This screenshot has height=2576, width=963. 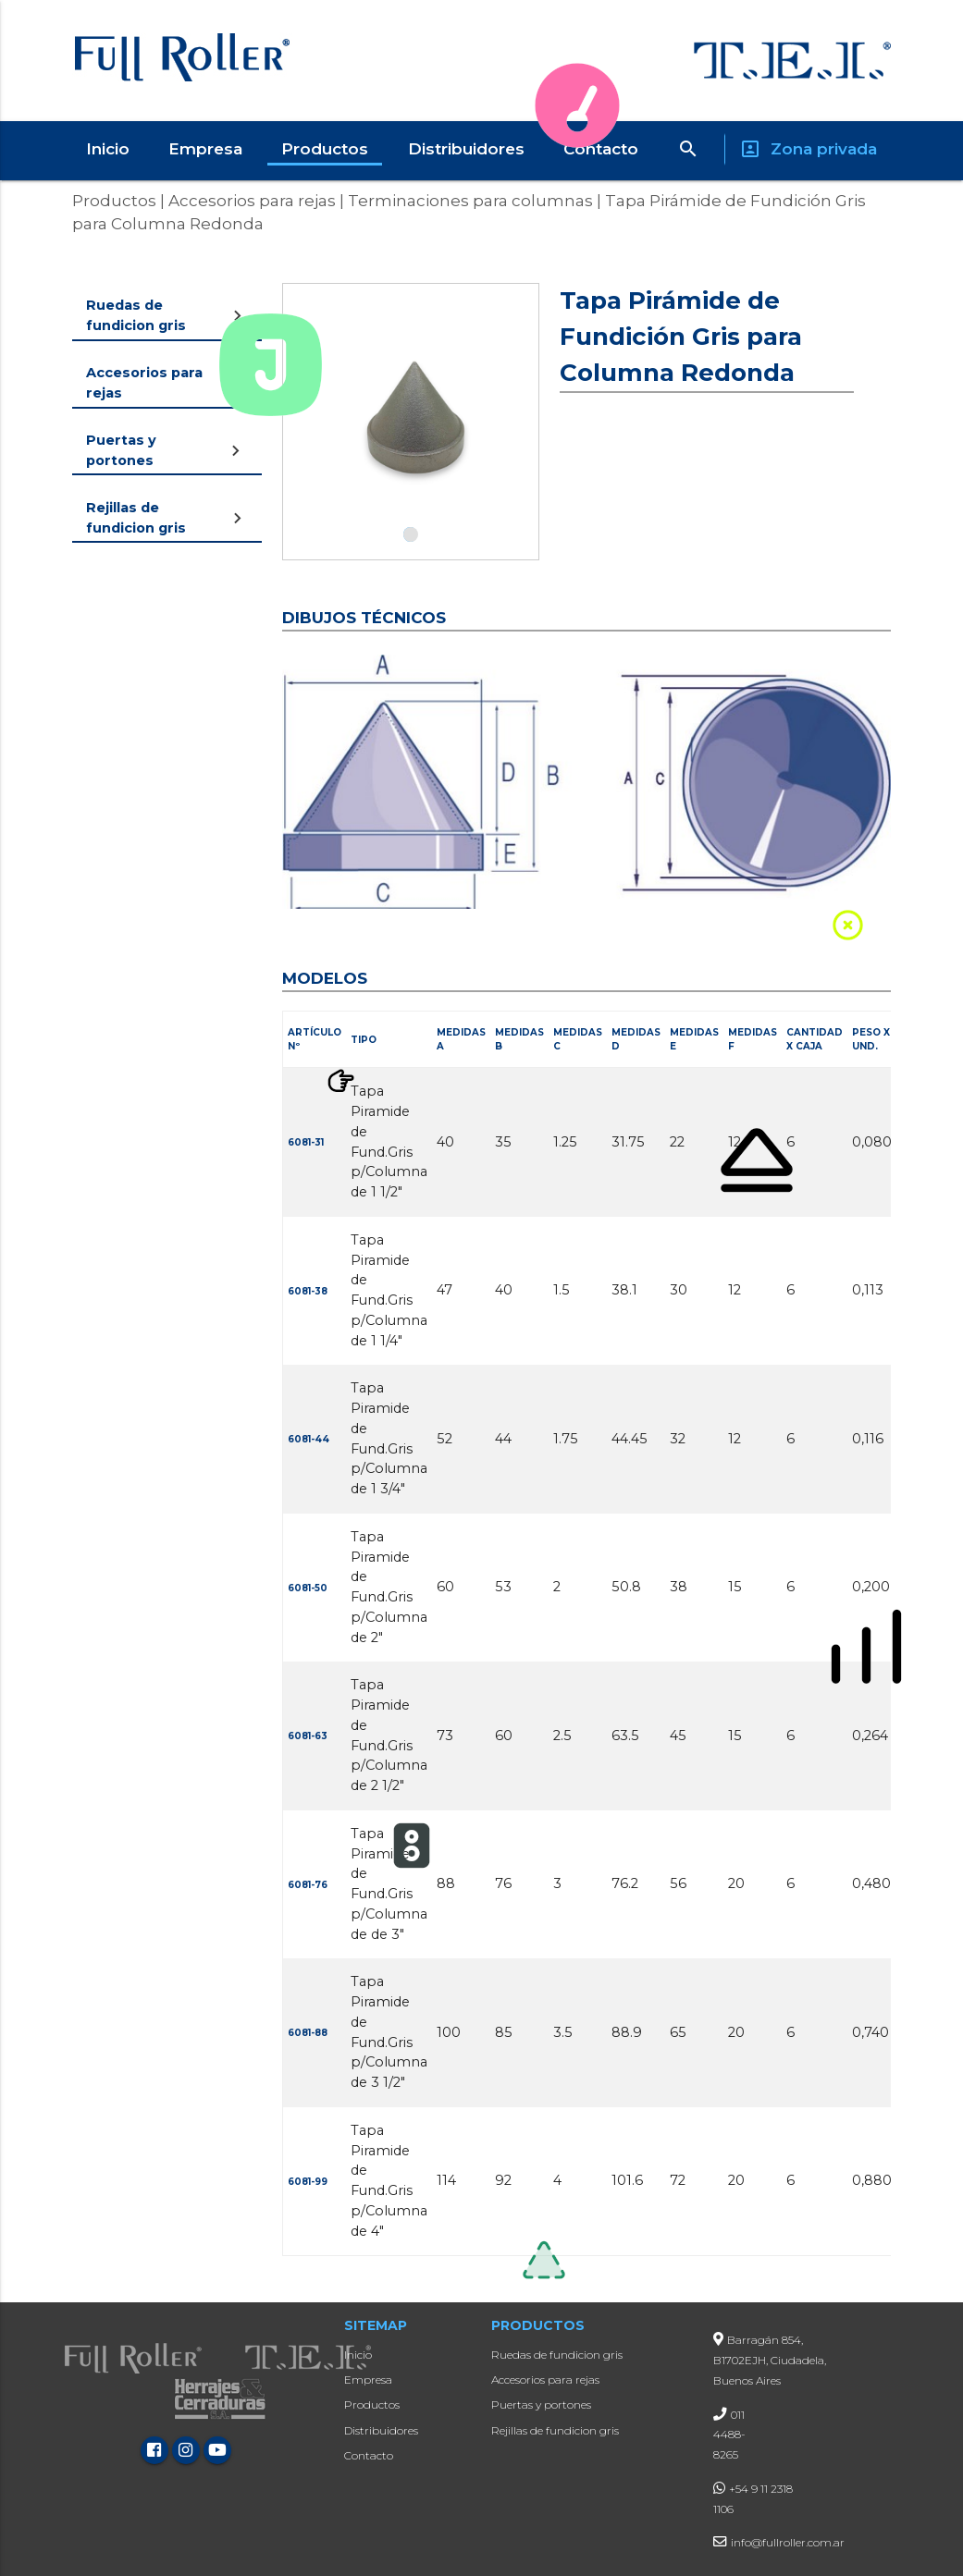 I want to click on view analytics or statistics, so click(x=866, y=1644).